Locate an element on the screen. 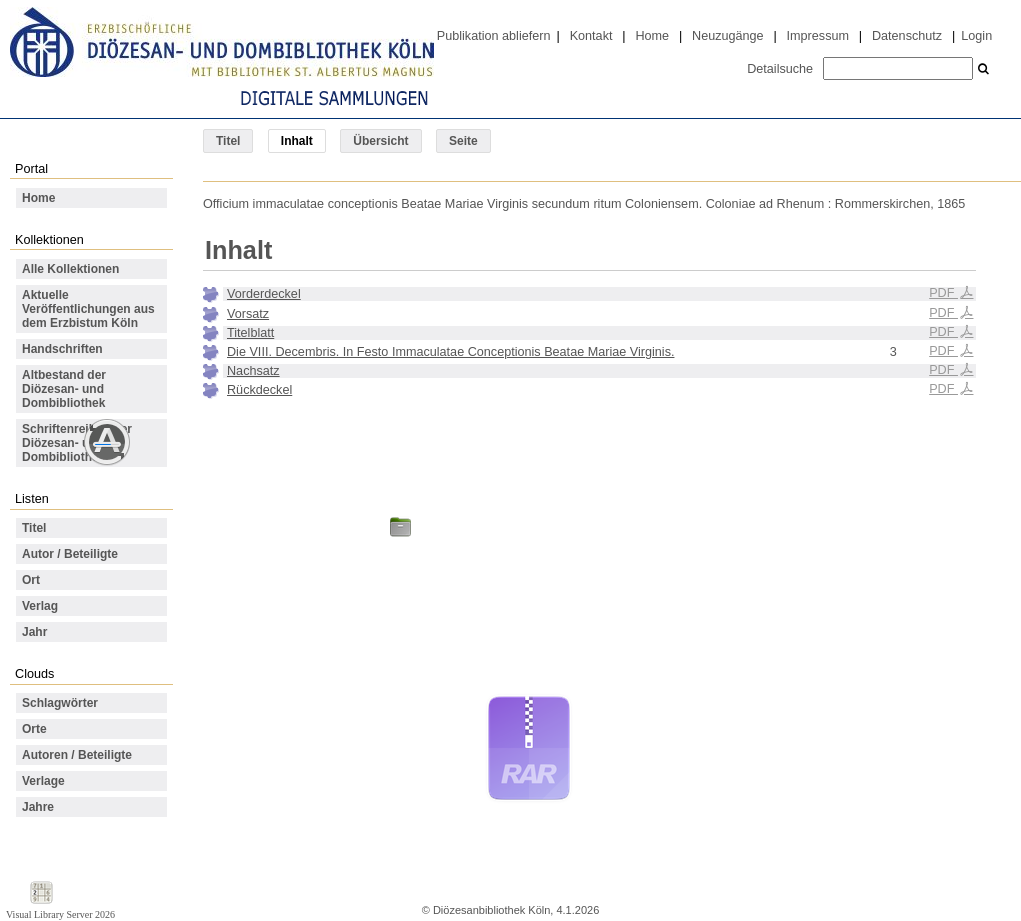 The height and width of the screenshot is (921, 1021). open file manager application is located at coordinates (400, 526).